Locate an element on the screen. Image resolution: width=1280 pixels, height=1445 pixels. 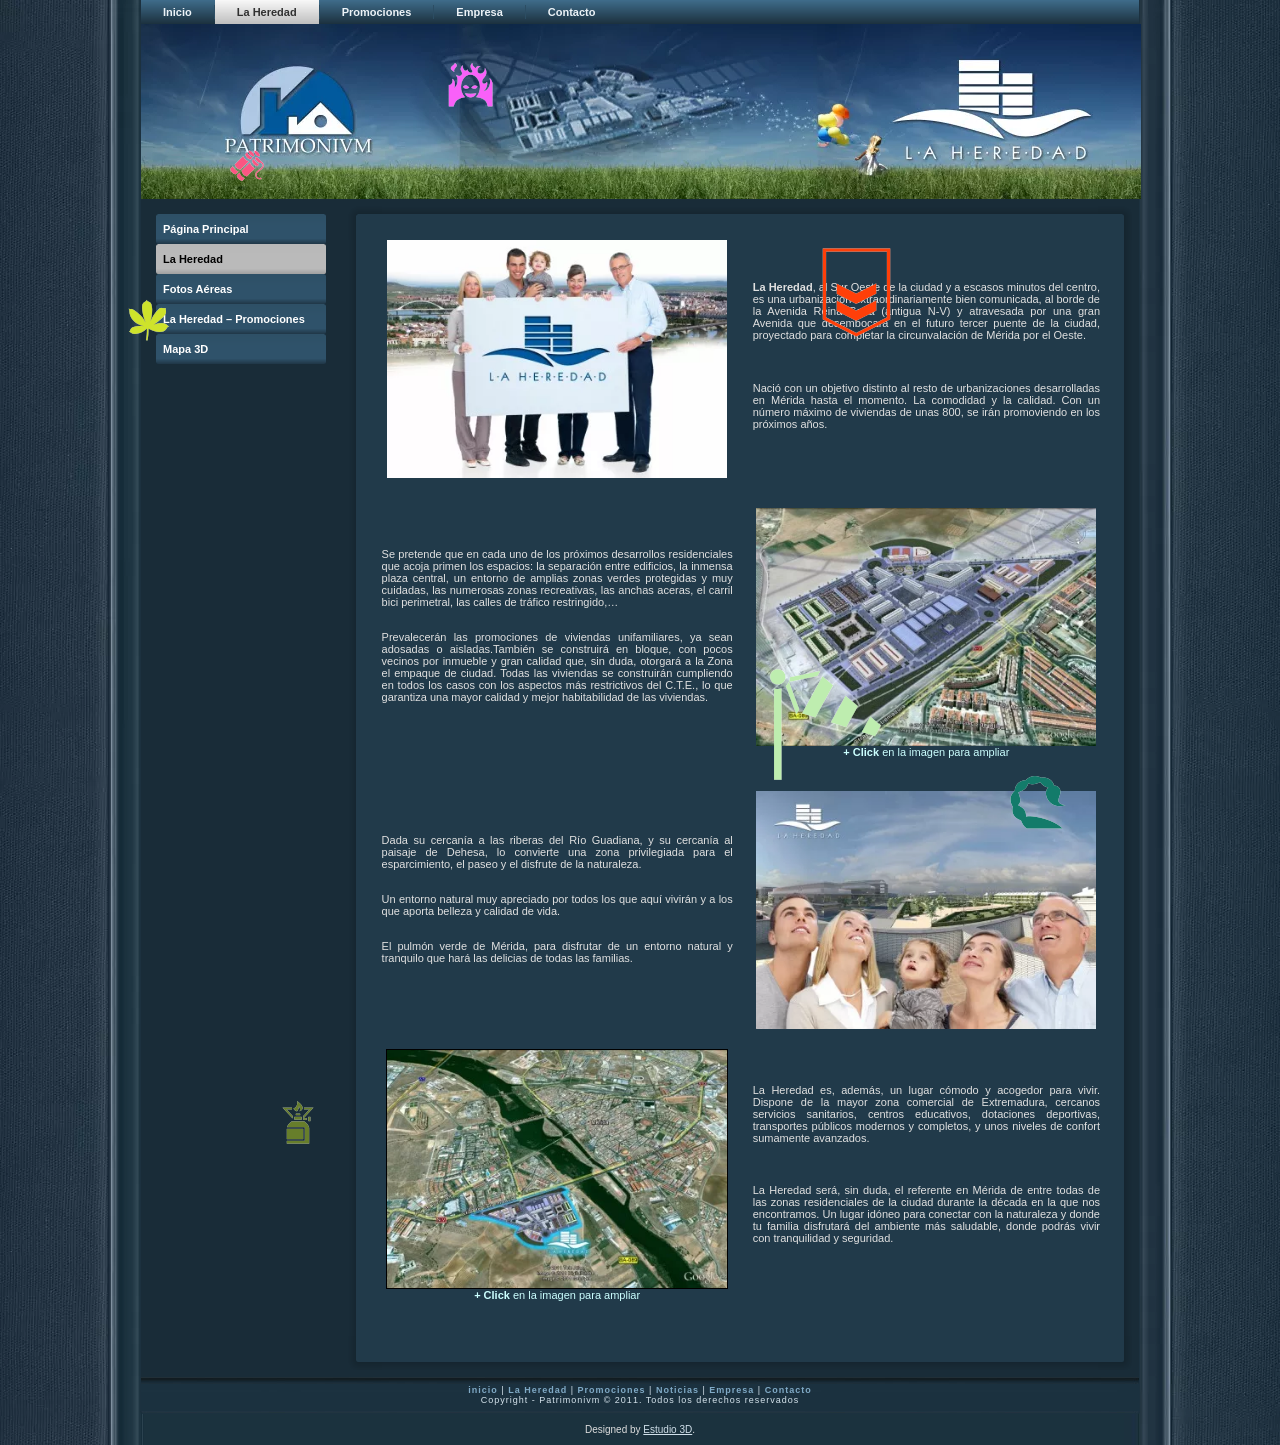
scorpion creature or enemy type in a game is located at coordinates (1037, 800).